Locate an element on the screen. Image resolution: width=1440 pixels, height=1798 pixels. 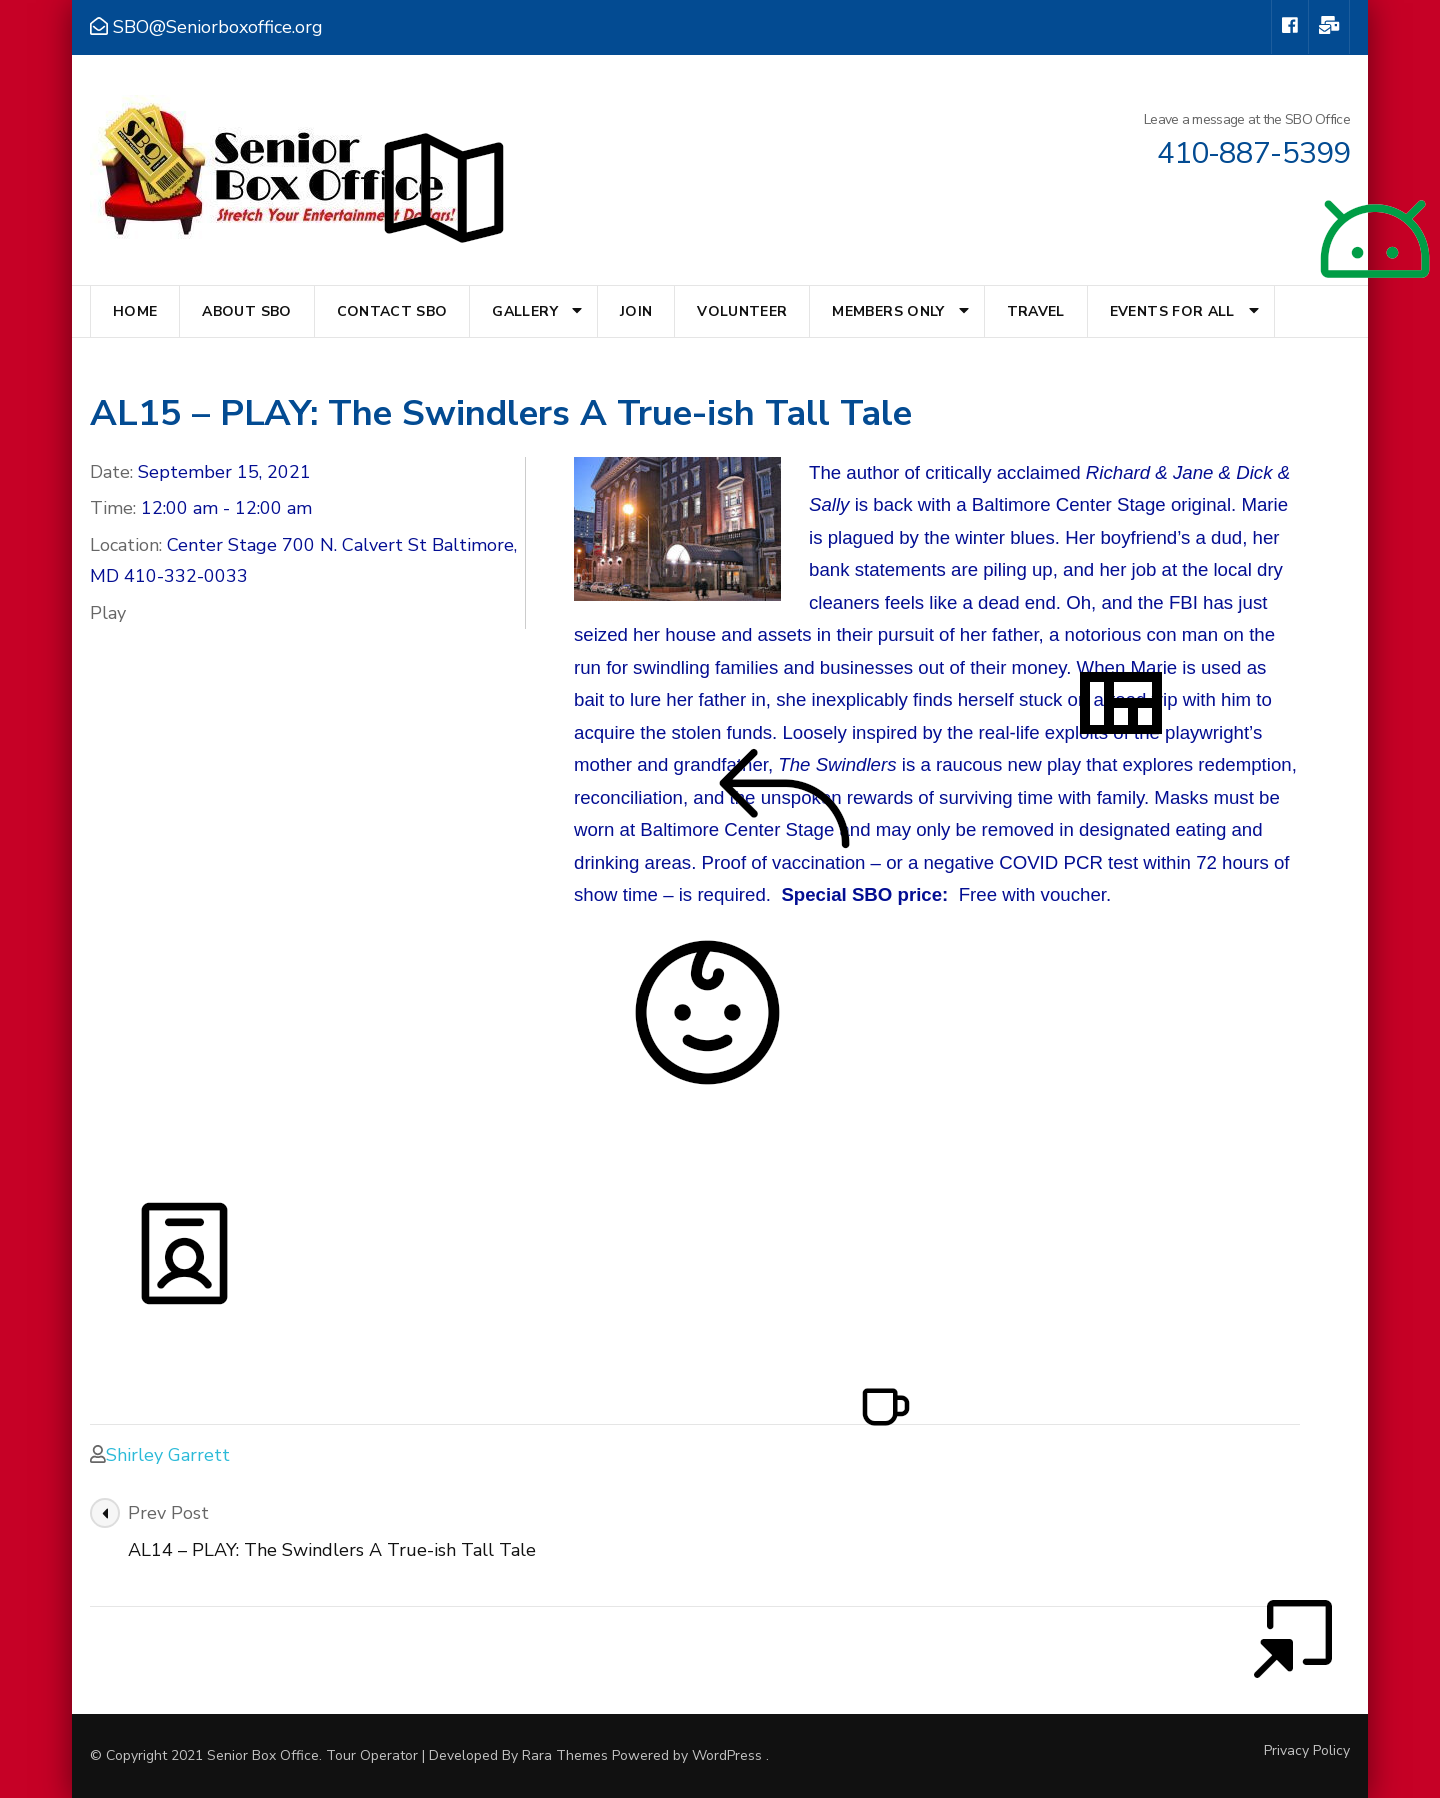
access coffee break or pause timer is located at coordinates (886, 1407).